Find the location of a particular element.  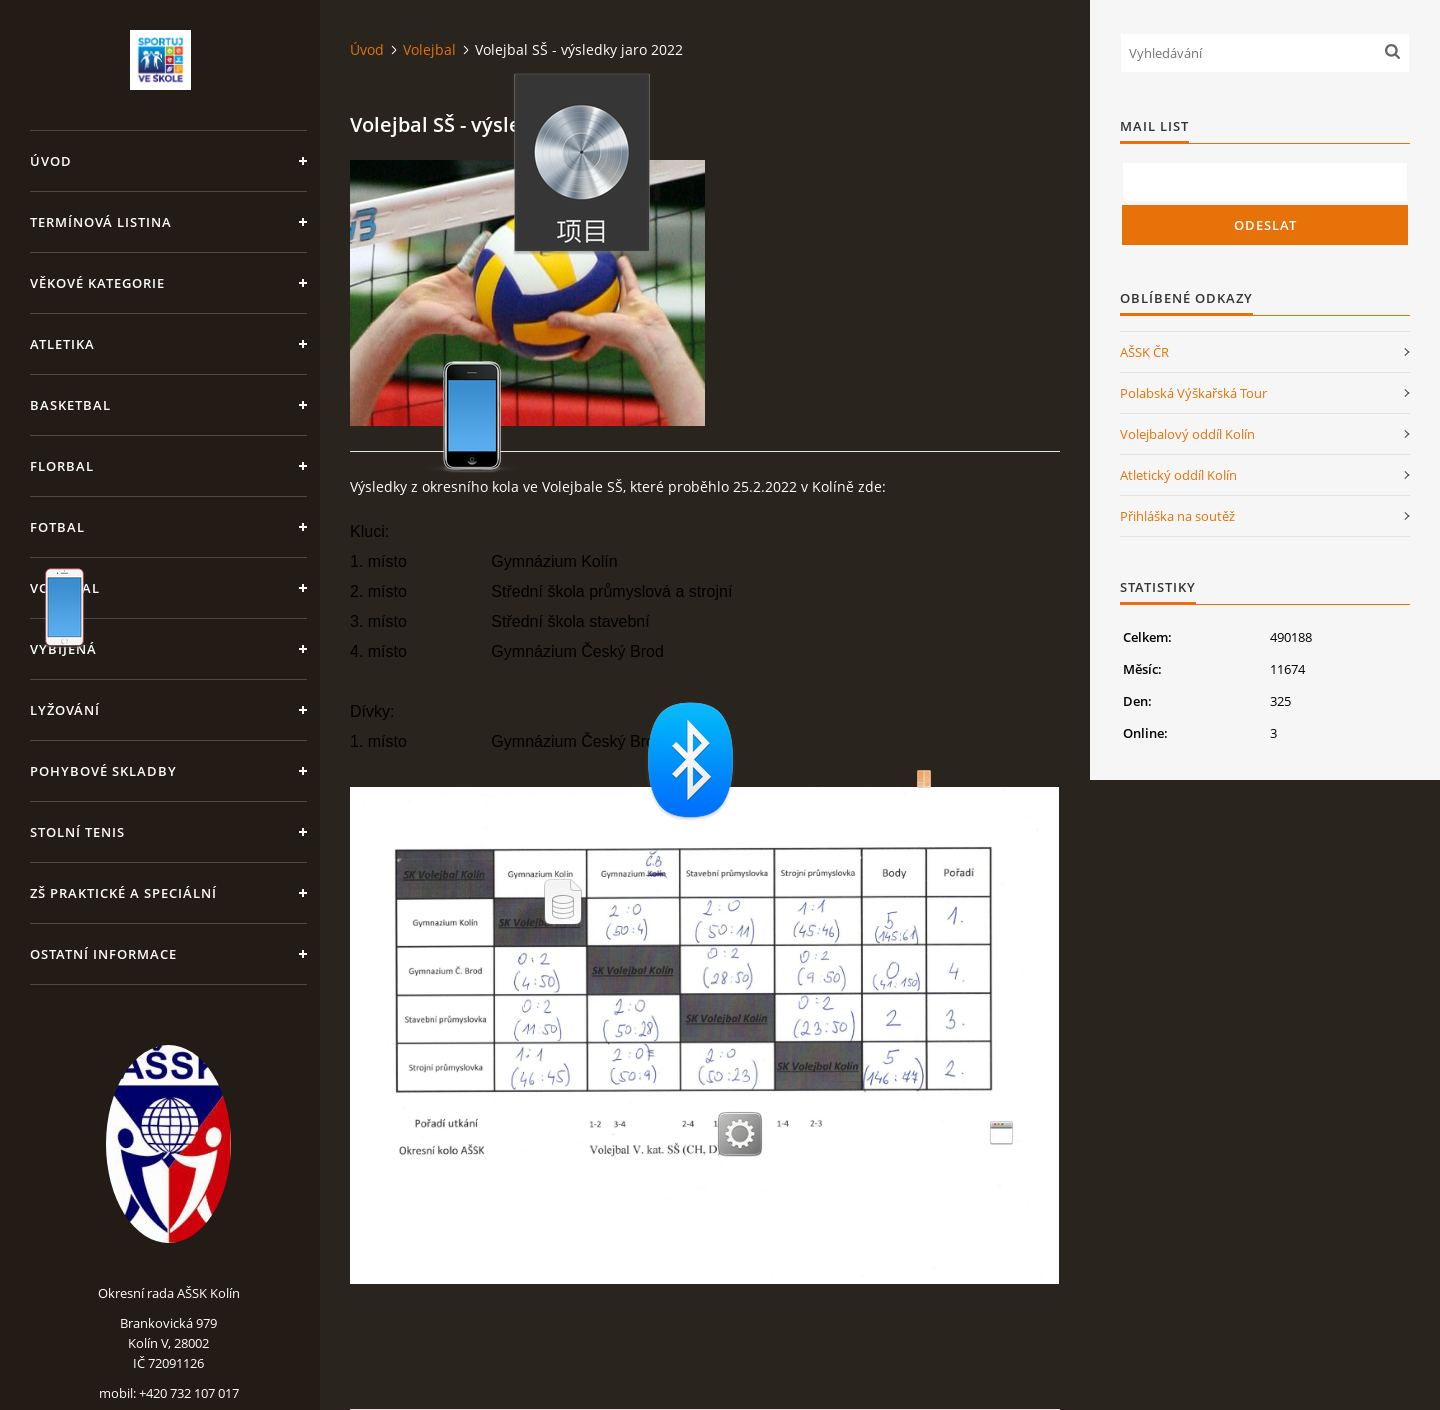

open a new window is located at coordinates (1001, 1132).